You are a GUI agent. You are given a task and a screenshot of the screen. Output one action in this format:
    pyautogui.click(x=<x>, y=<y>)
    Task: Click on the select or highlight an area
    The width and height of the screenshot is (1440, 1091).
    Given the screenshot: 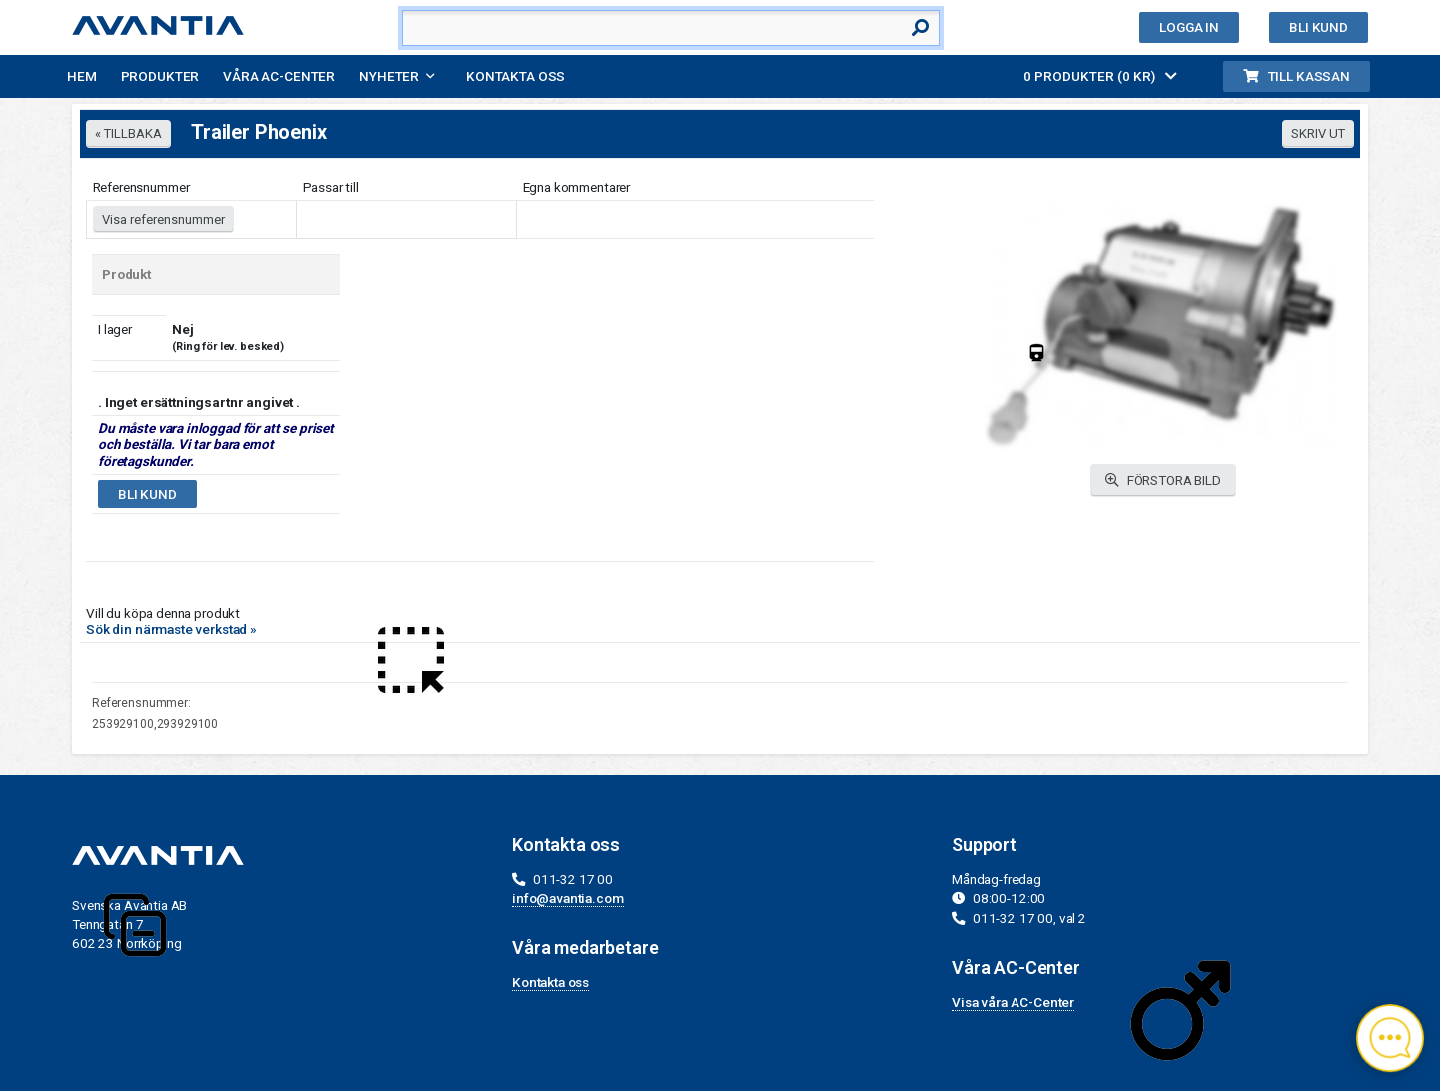 What is the action you would take?
    pyautogui.click(x=411, y=660)
    